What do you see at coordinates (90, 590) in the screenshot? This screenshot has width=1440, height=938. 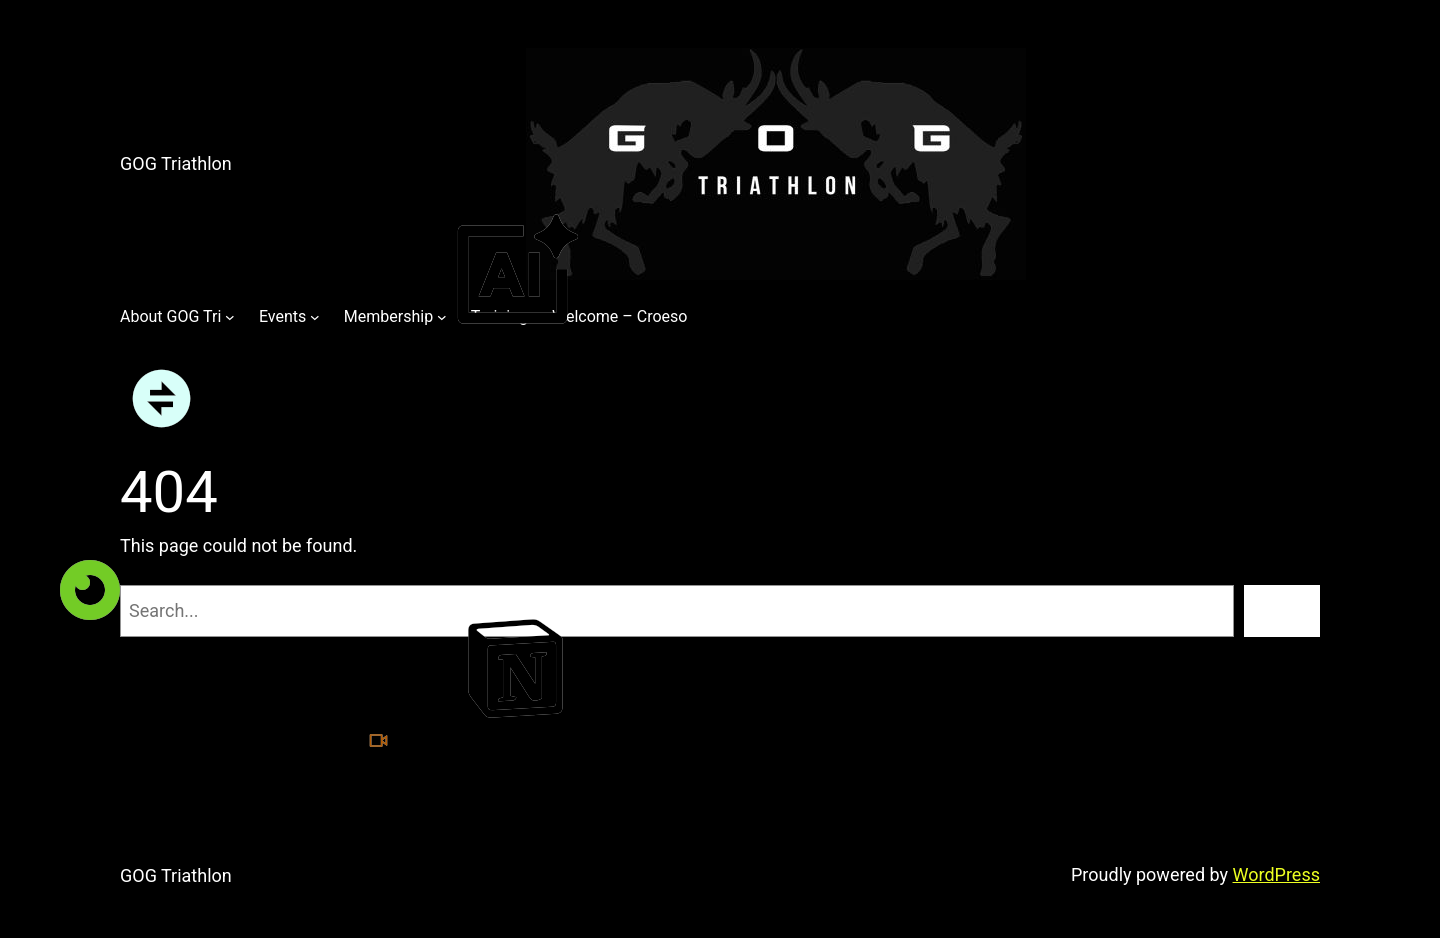 I see `view or preview content` at bounding box center [90, 590].